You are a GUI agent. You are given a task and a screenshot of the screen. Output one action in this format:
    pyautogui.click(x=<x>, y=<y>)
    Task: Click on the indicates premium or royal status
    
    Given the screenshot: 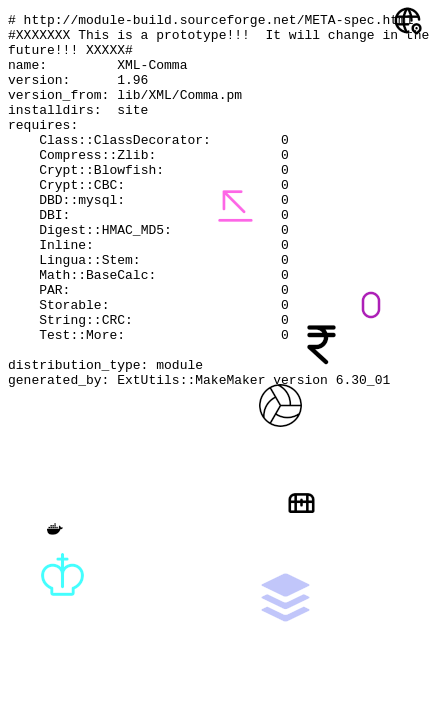 What is the action you would take?
    pyautogui.click(x=62, y=577)
    